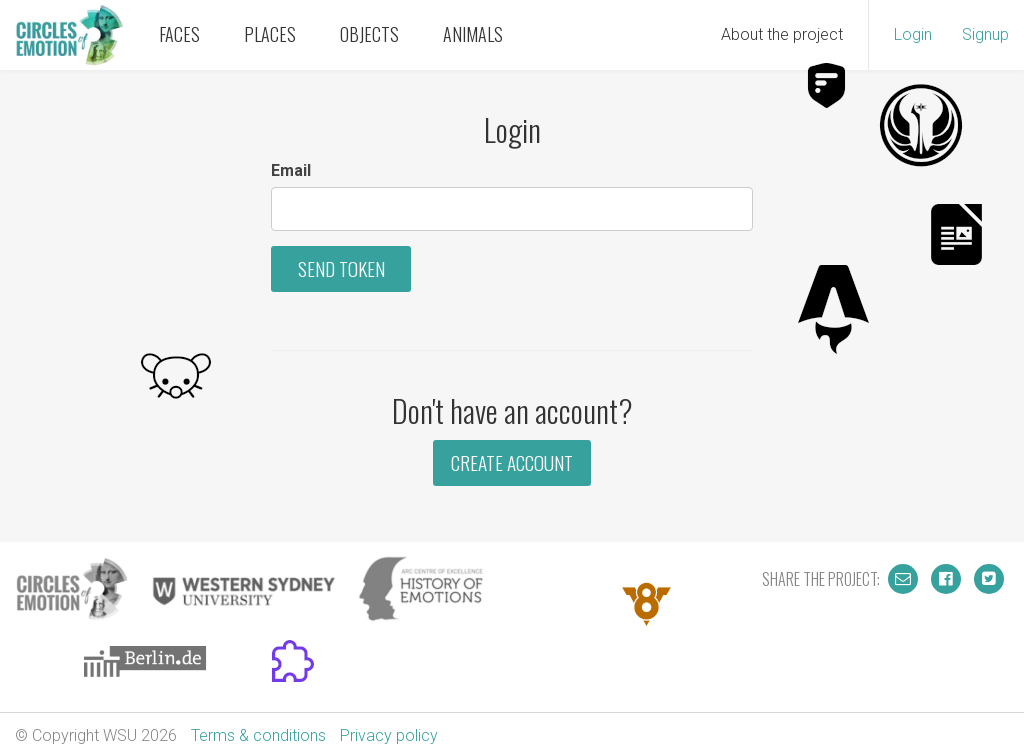  What do you see at coordinates (293, 661) in the screenshot?
I see `wxt framework logo` at bounding box center [293, 661].